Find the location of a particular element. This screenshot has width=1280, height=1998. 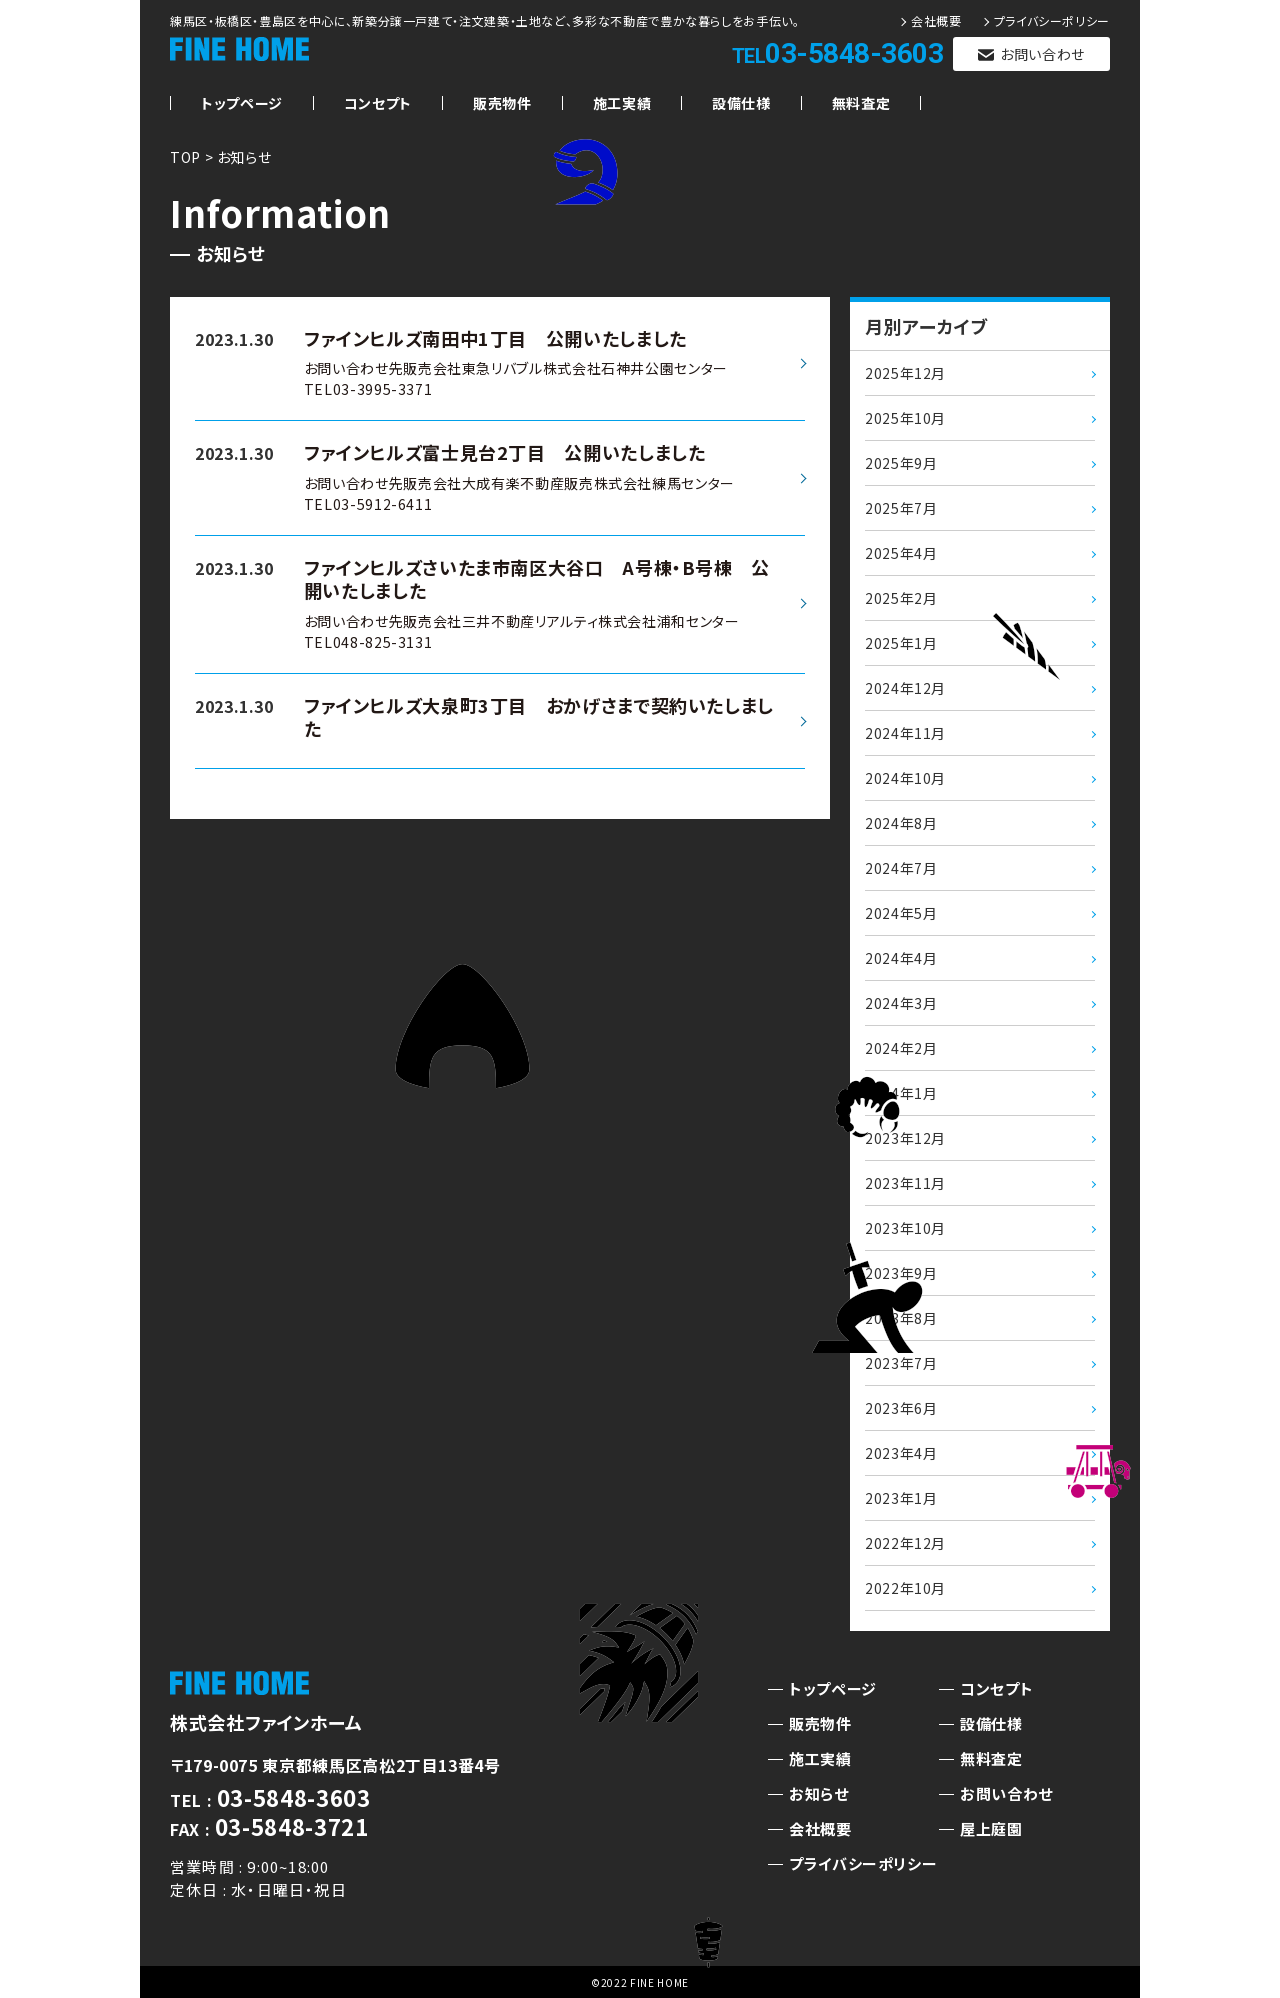

indicates pest infestation or decay status is located at coordinates (867, 1109).